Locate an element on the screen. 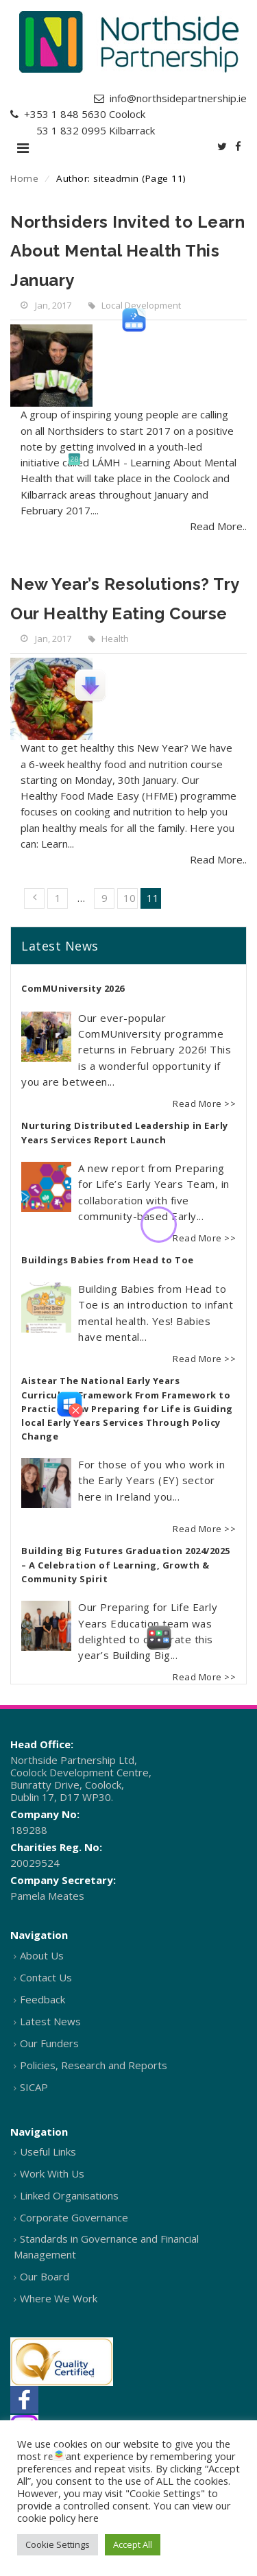 The width and height of the screenshot is (257, 2576). open plasma desktop settings is located at coordinates (134, 320).